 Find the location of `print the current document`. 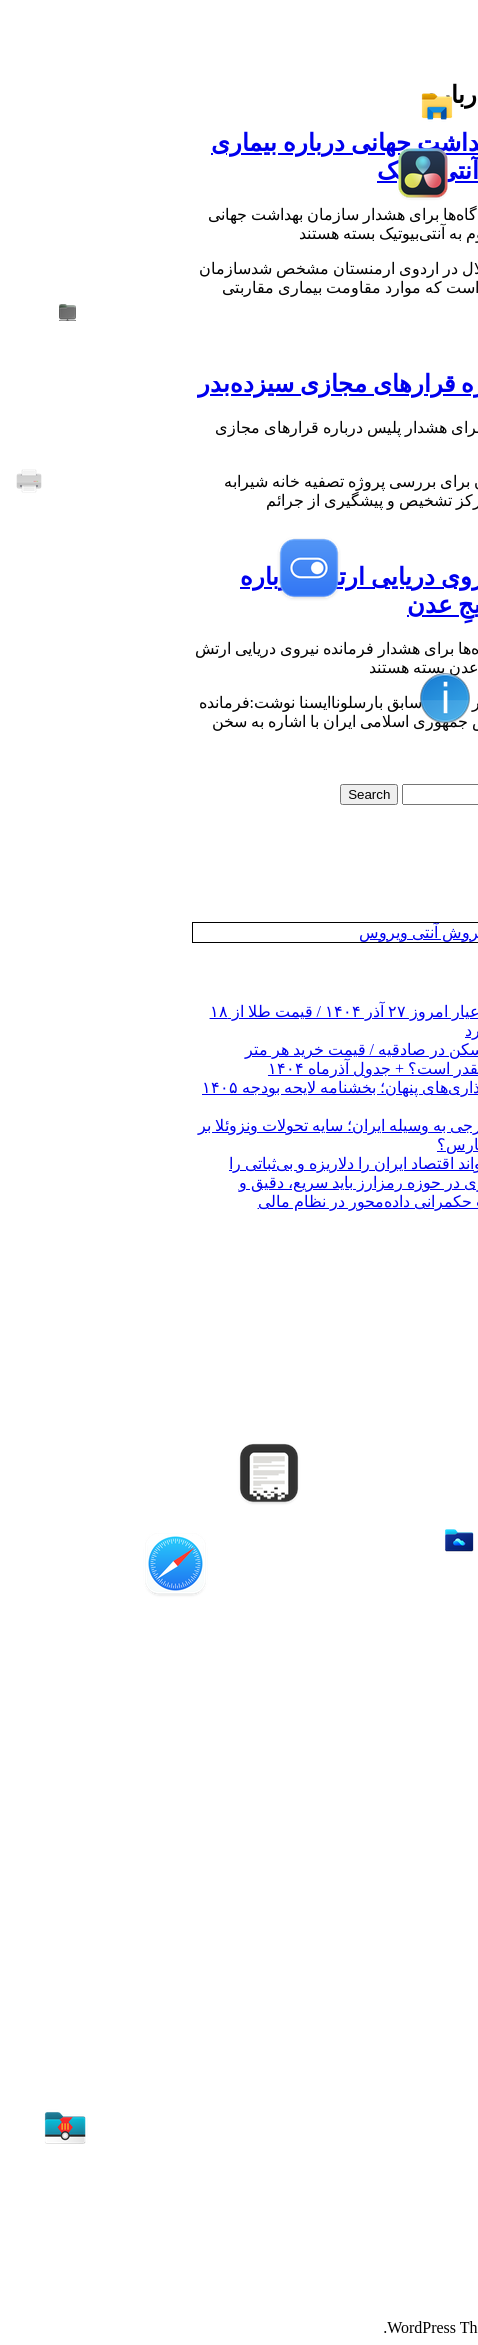

print the current document is located at coordinates (29, 481).